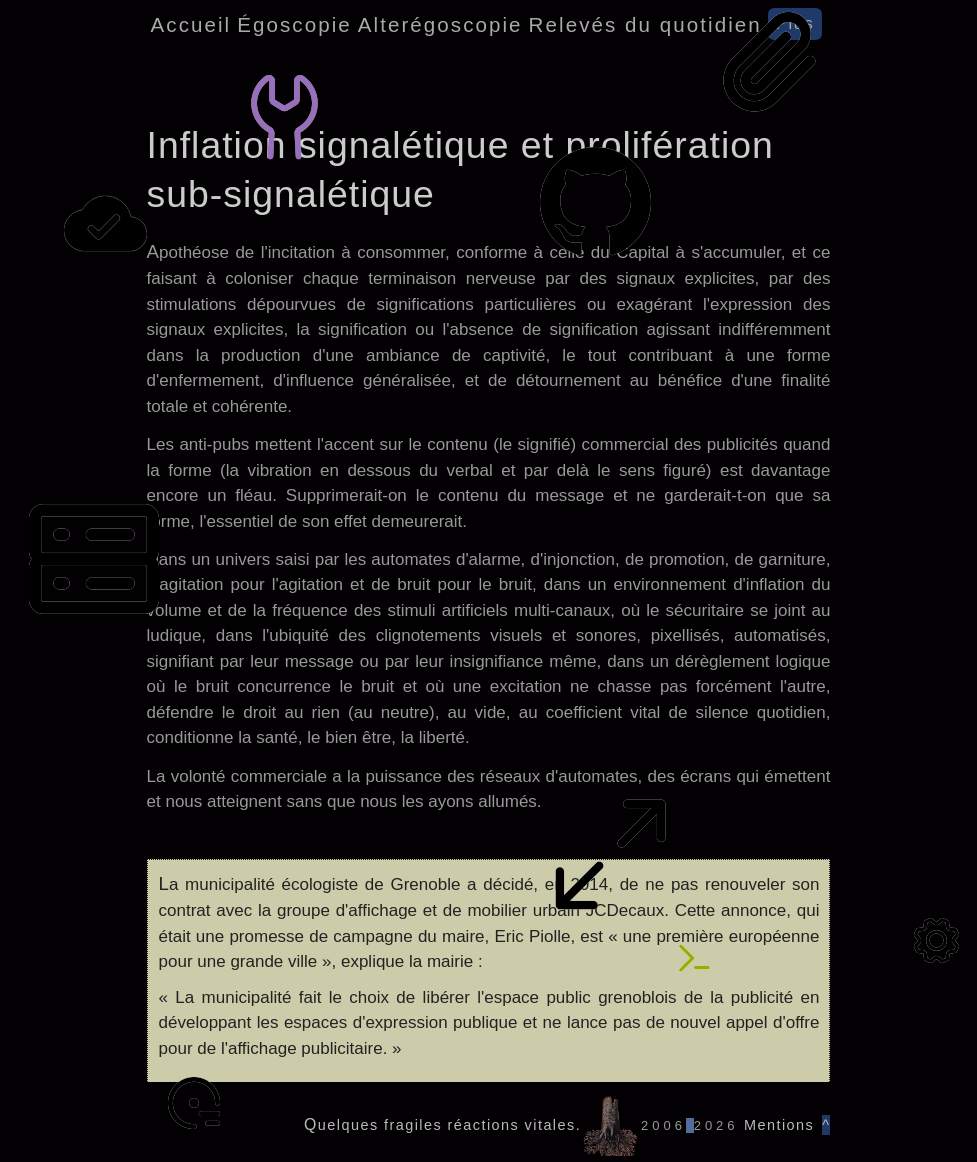 The width and height of the screenshot is (977, 1162). What do you see at coordinates (610, 854) in the screenshot?
I see `maximize window to full screen` at bounding box center [610, 854].